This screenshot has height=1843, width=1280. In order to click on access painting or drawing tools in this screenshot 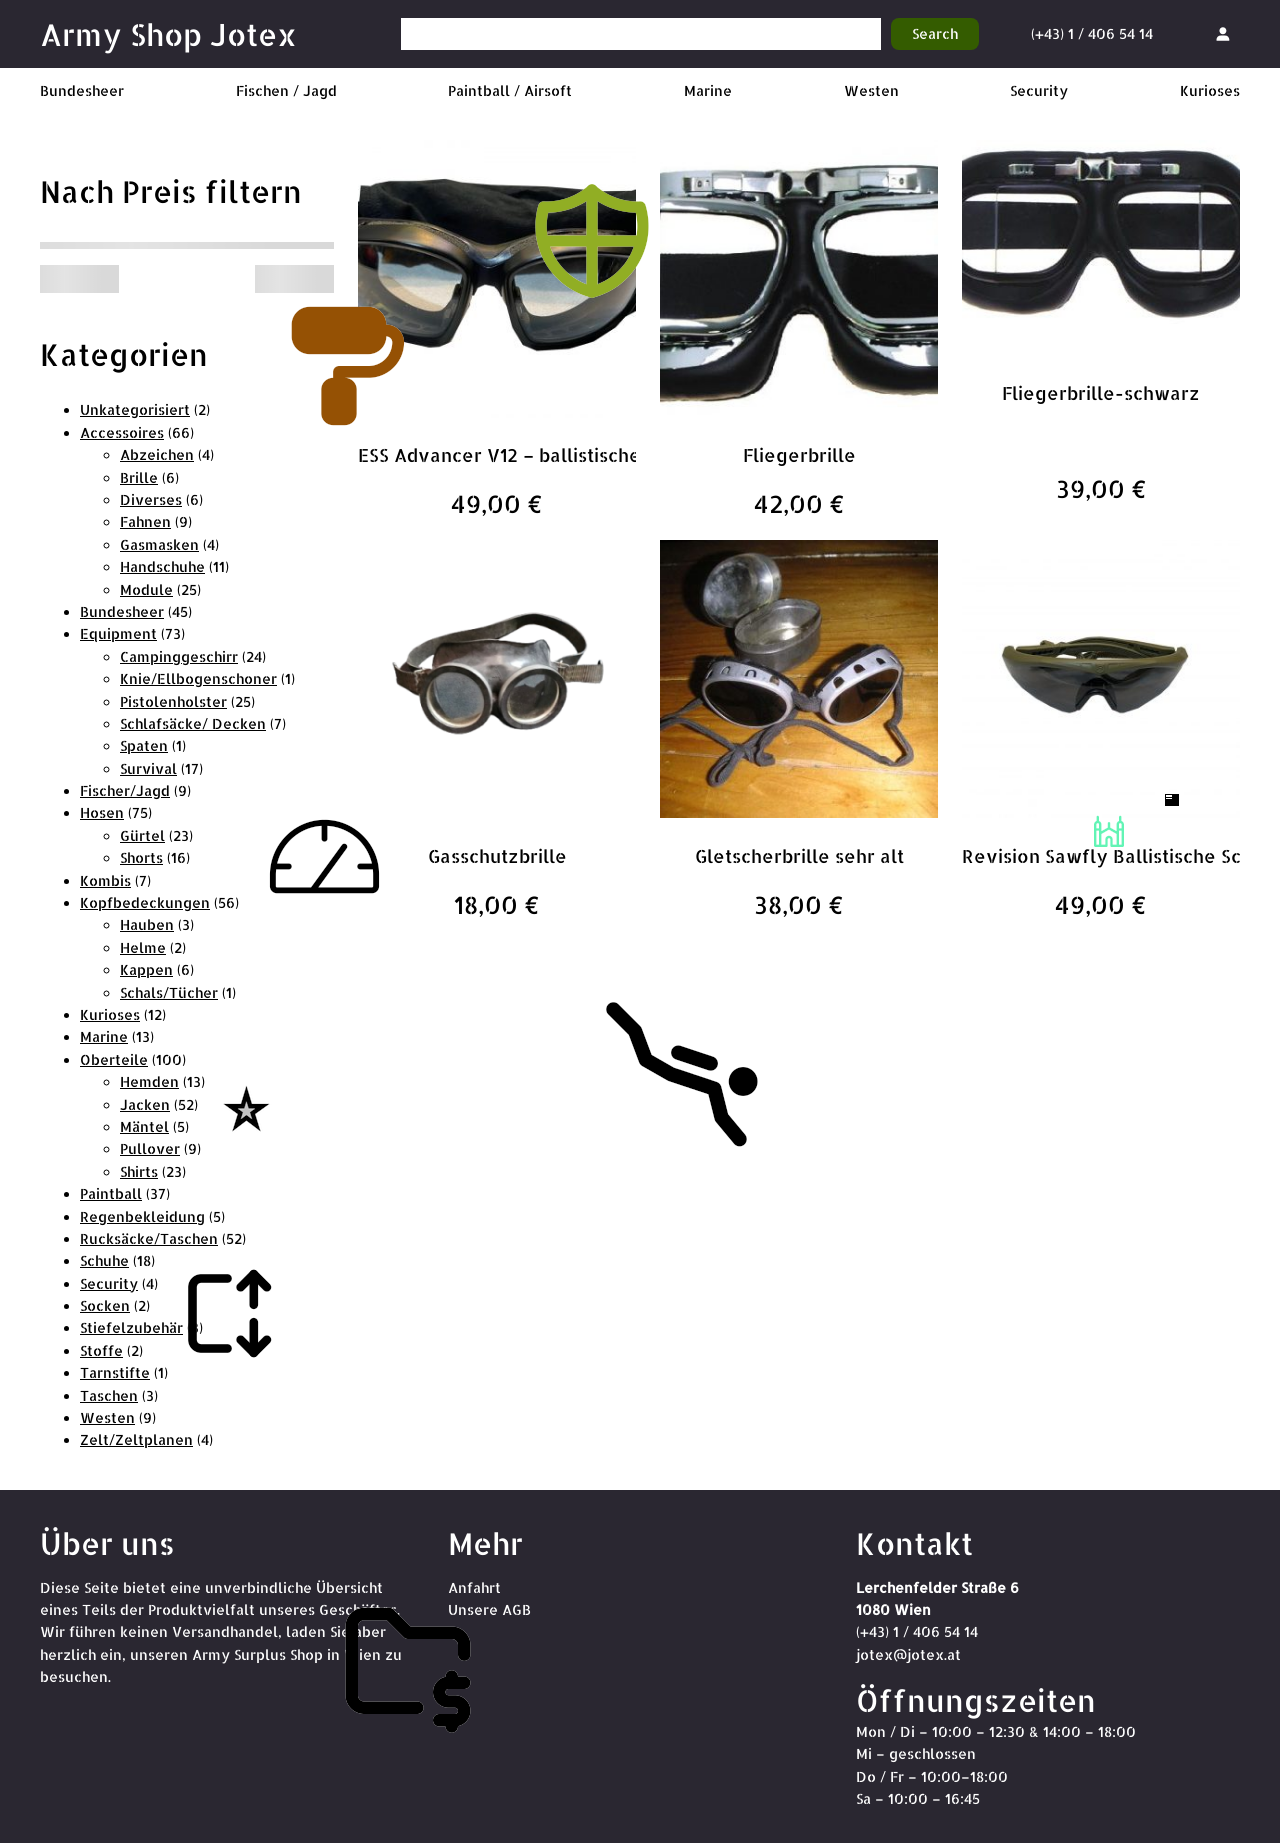, I will do `click(339, 366)`.